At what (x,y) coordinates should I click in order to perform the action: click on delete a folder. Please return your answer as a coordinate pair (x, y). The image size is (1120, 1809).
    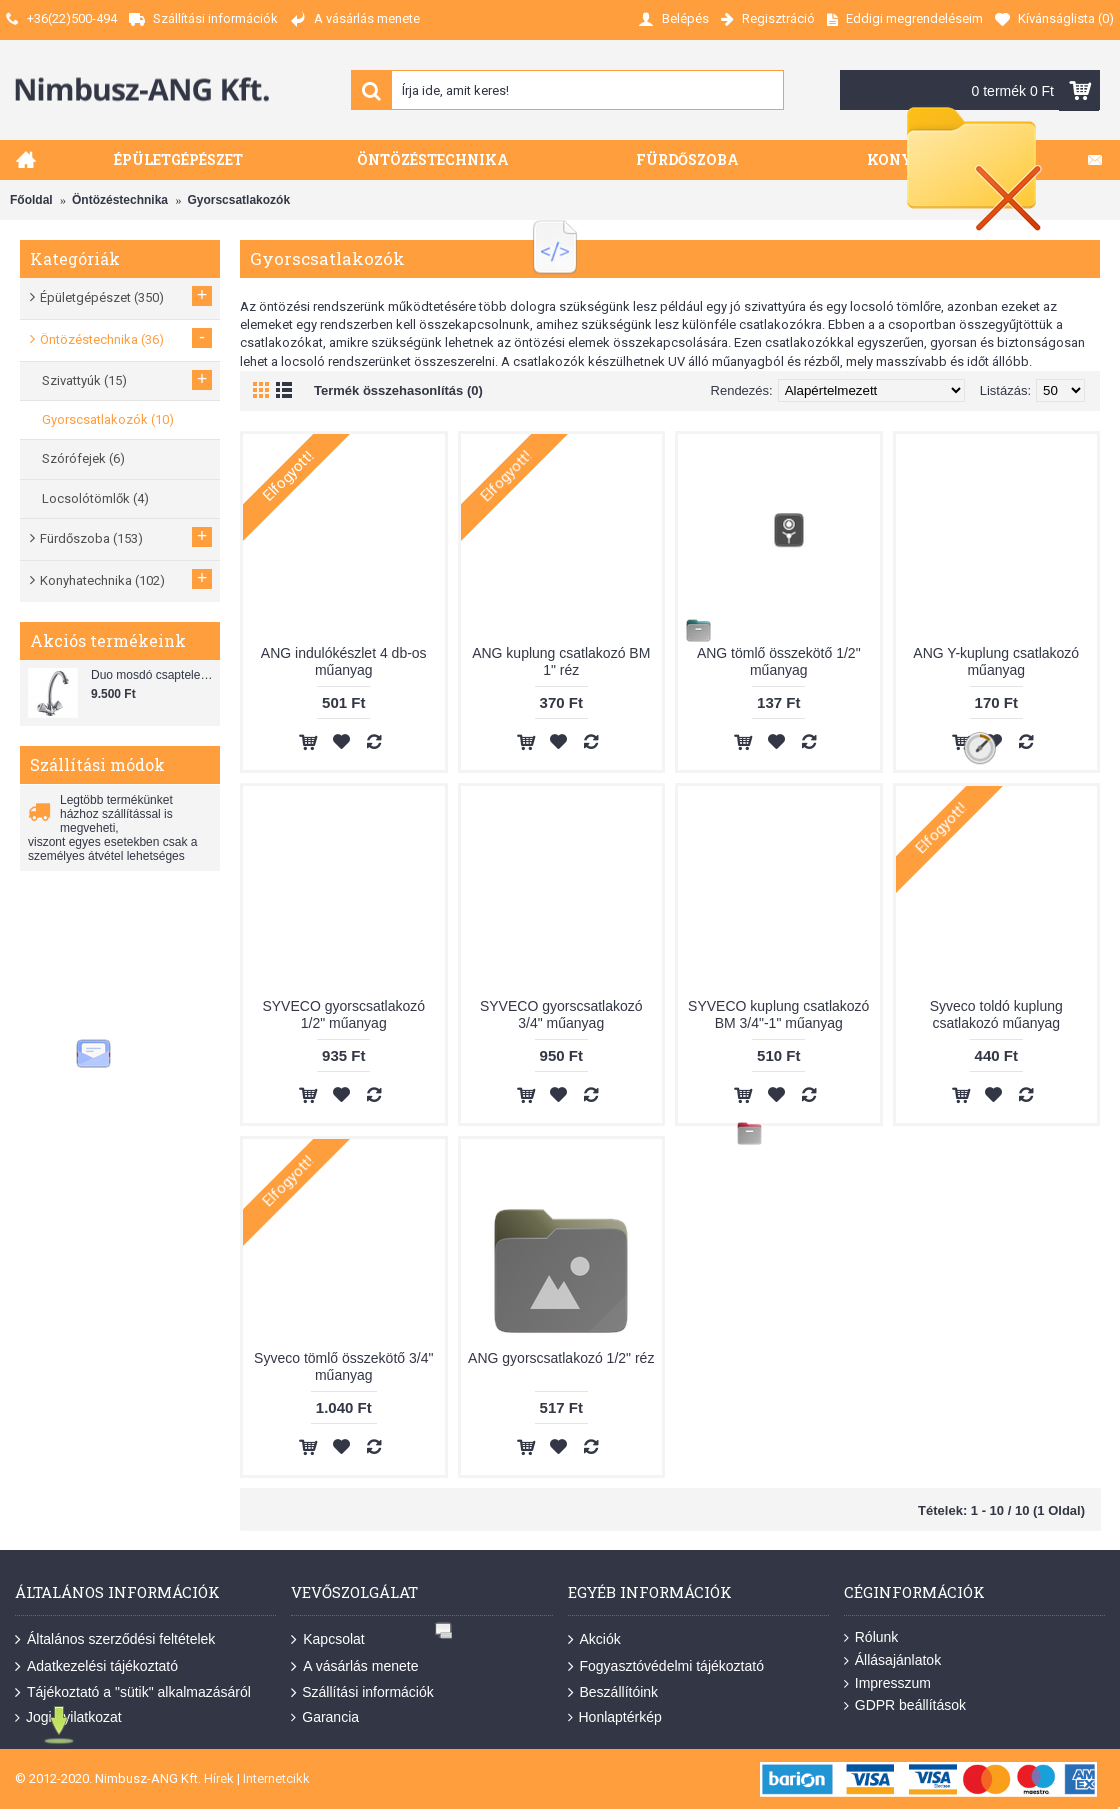
    Looking at the image, I should click on (971, 161).